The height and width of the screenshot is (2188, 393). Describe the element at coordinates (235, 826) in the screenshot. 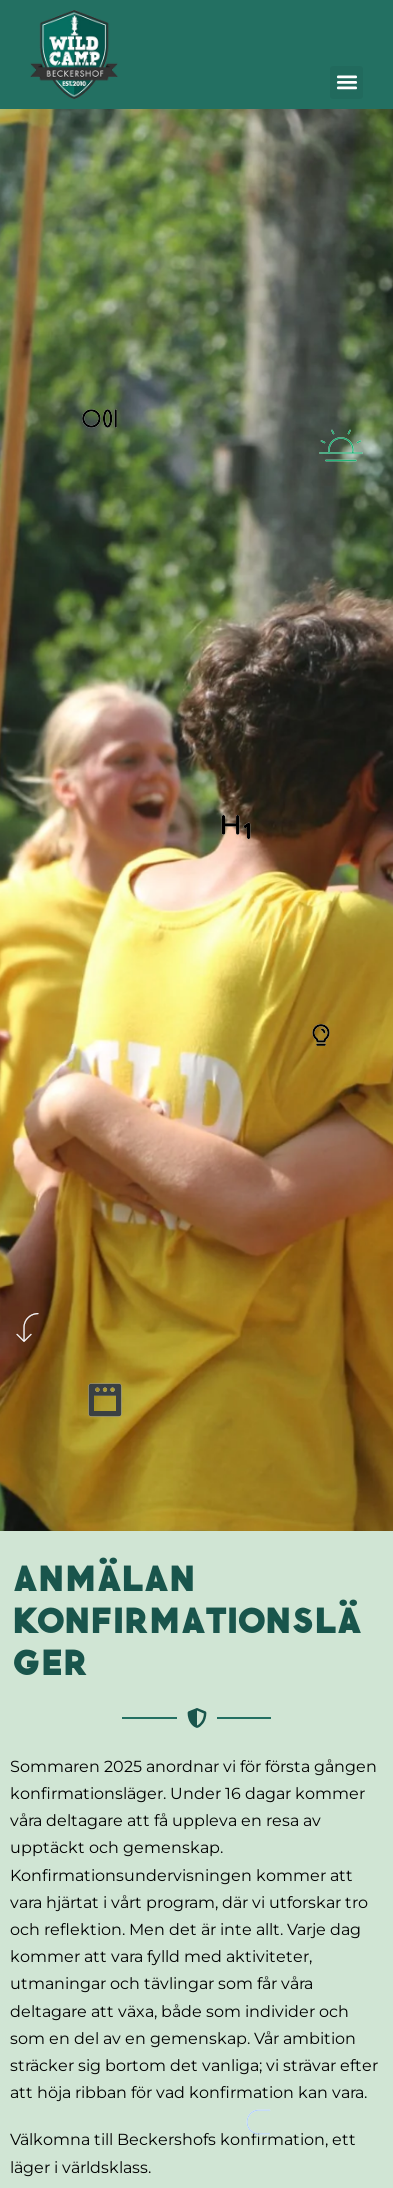

I see `format text as heading level 1` at that location.